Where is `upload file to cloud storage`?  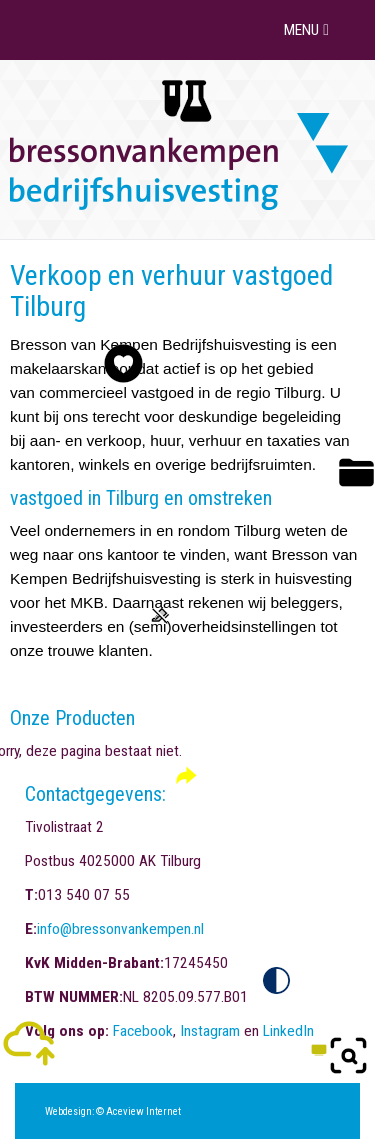
upload file to cloud storage is located at coordinates (29, 1040).